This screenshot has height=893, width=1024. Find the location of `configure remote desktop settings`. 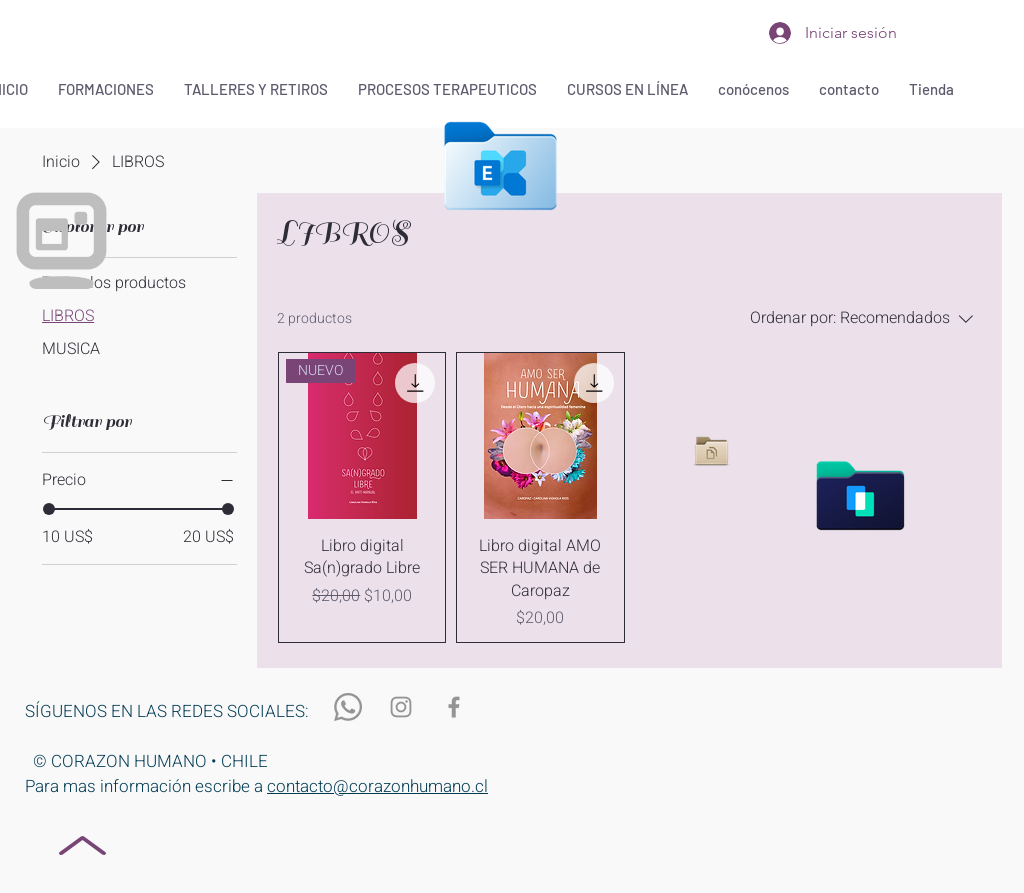

configure remote desktop settings is located at coordinates (61, 237).